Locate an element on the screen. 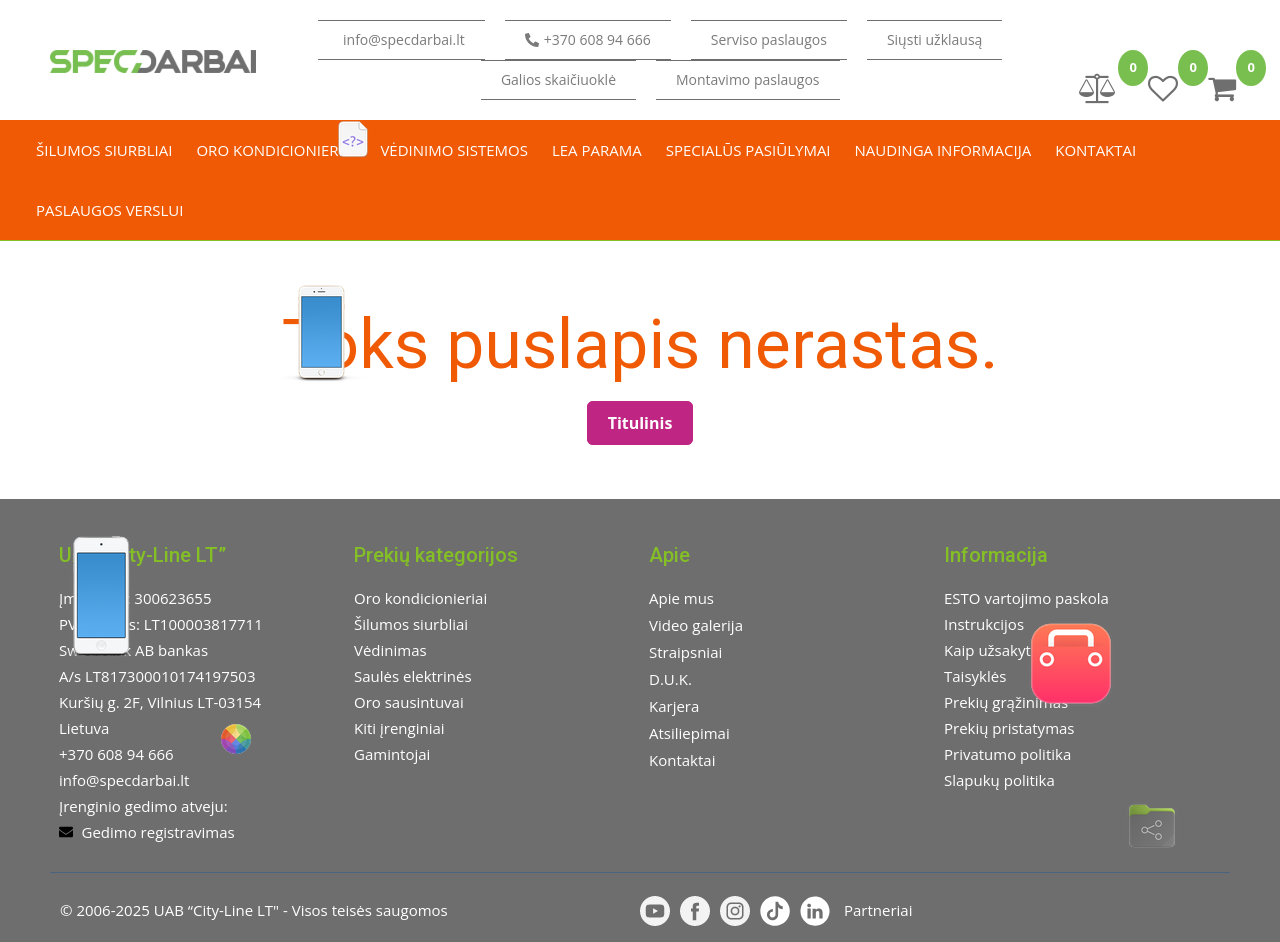 This screenshot has height=942, width=1280. open your public shared folder is located at coordinates (1152, 826).